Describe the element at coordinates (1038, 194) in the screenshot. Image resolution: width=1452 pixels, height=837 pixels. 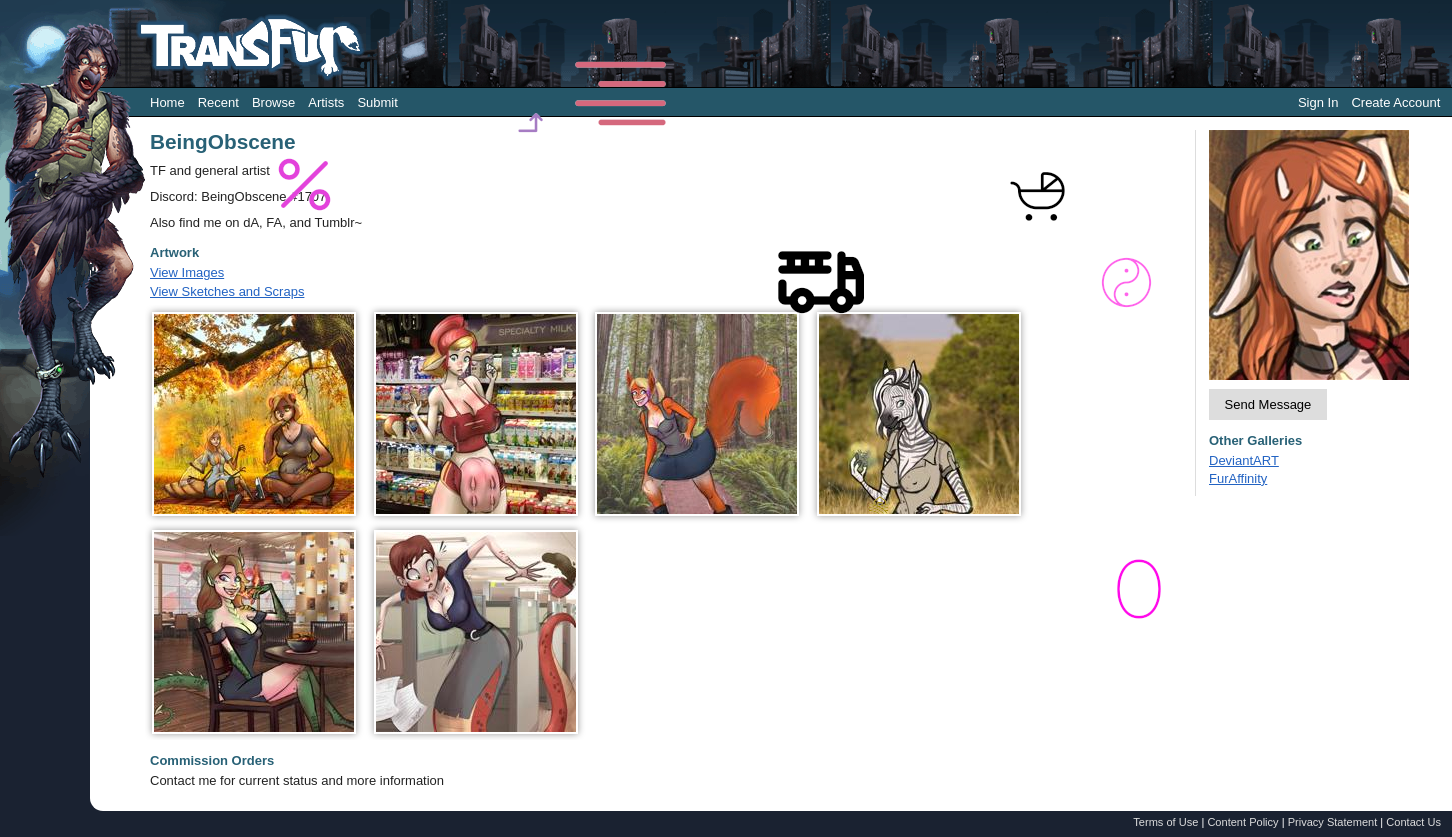
I see `access baby or parenting-related features` at that location.